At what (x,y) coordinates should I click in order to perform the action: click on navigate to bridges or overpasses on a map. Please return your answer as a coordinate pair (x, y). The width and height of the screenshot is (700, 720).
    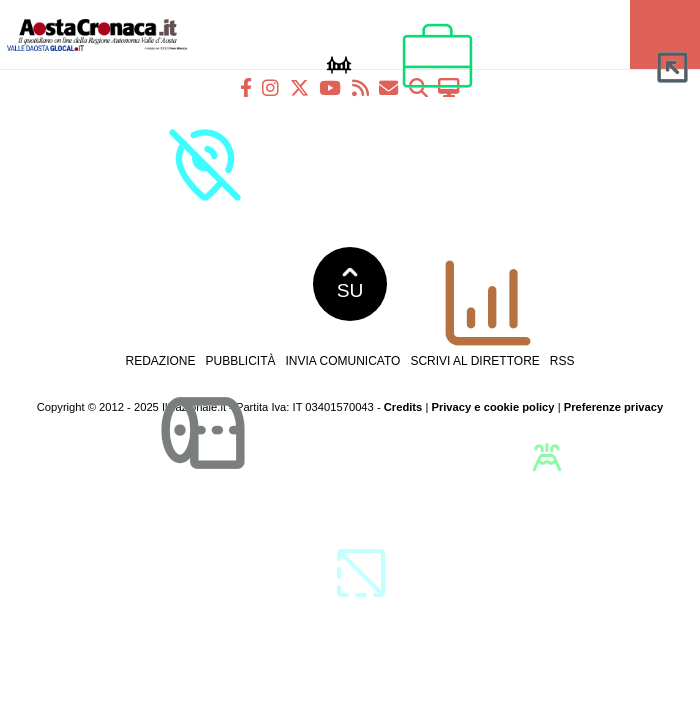
    Looking at the image, I should click on (339, 65).